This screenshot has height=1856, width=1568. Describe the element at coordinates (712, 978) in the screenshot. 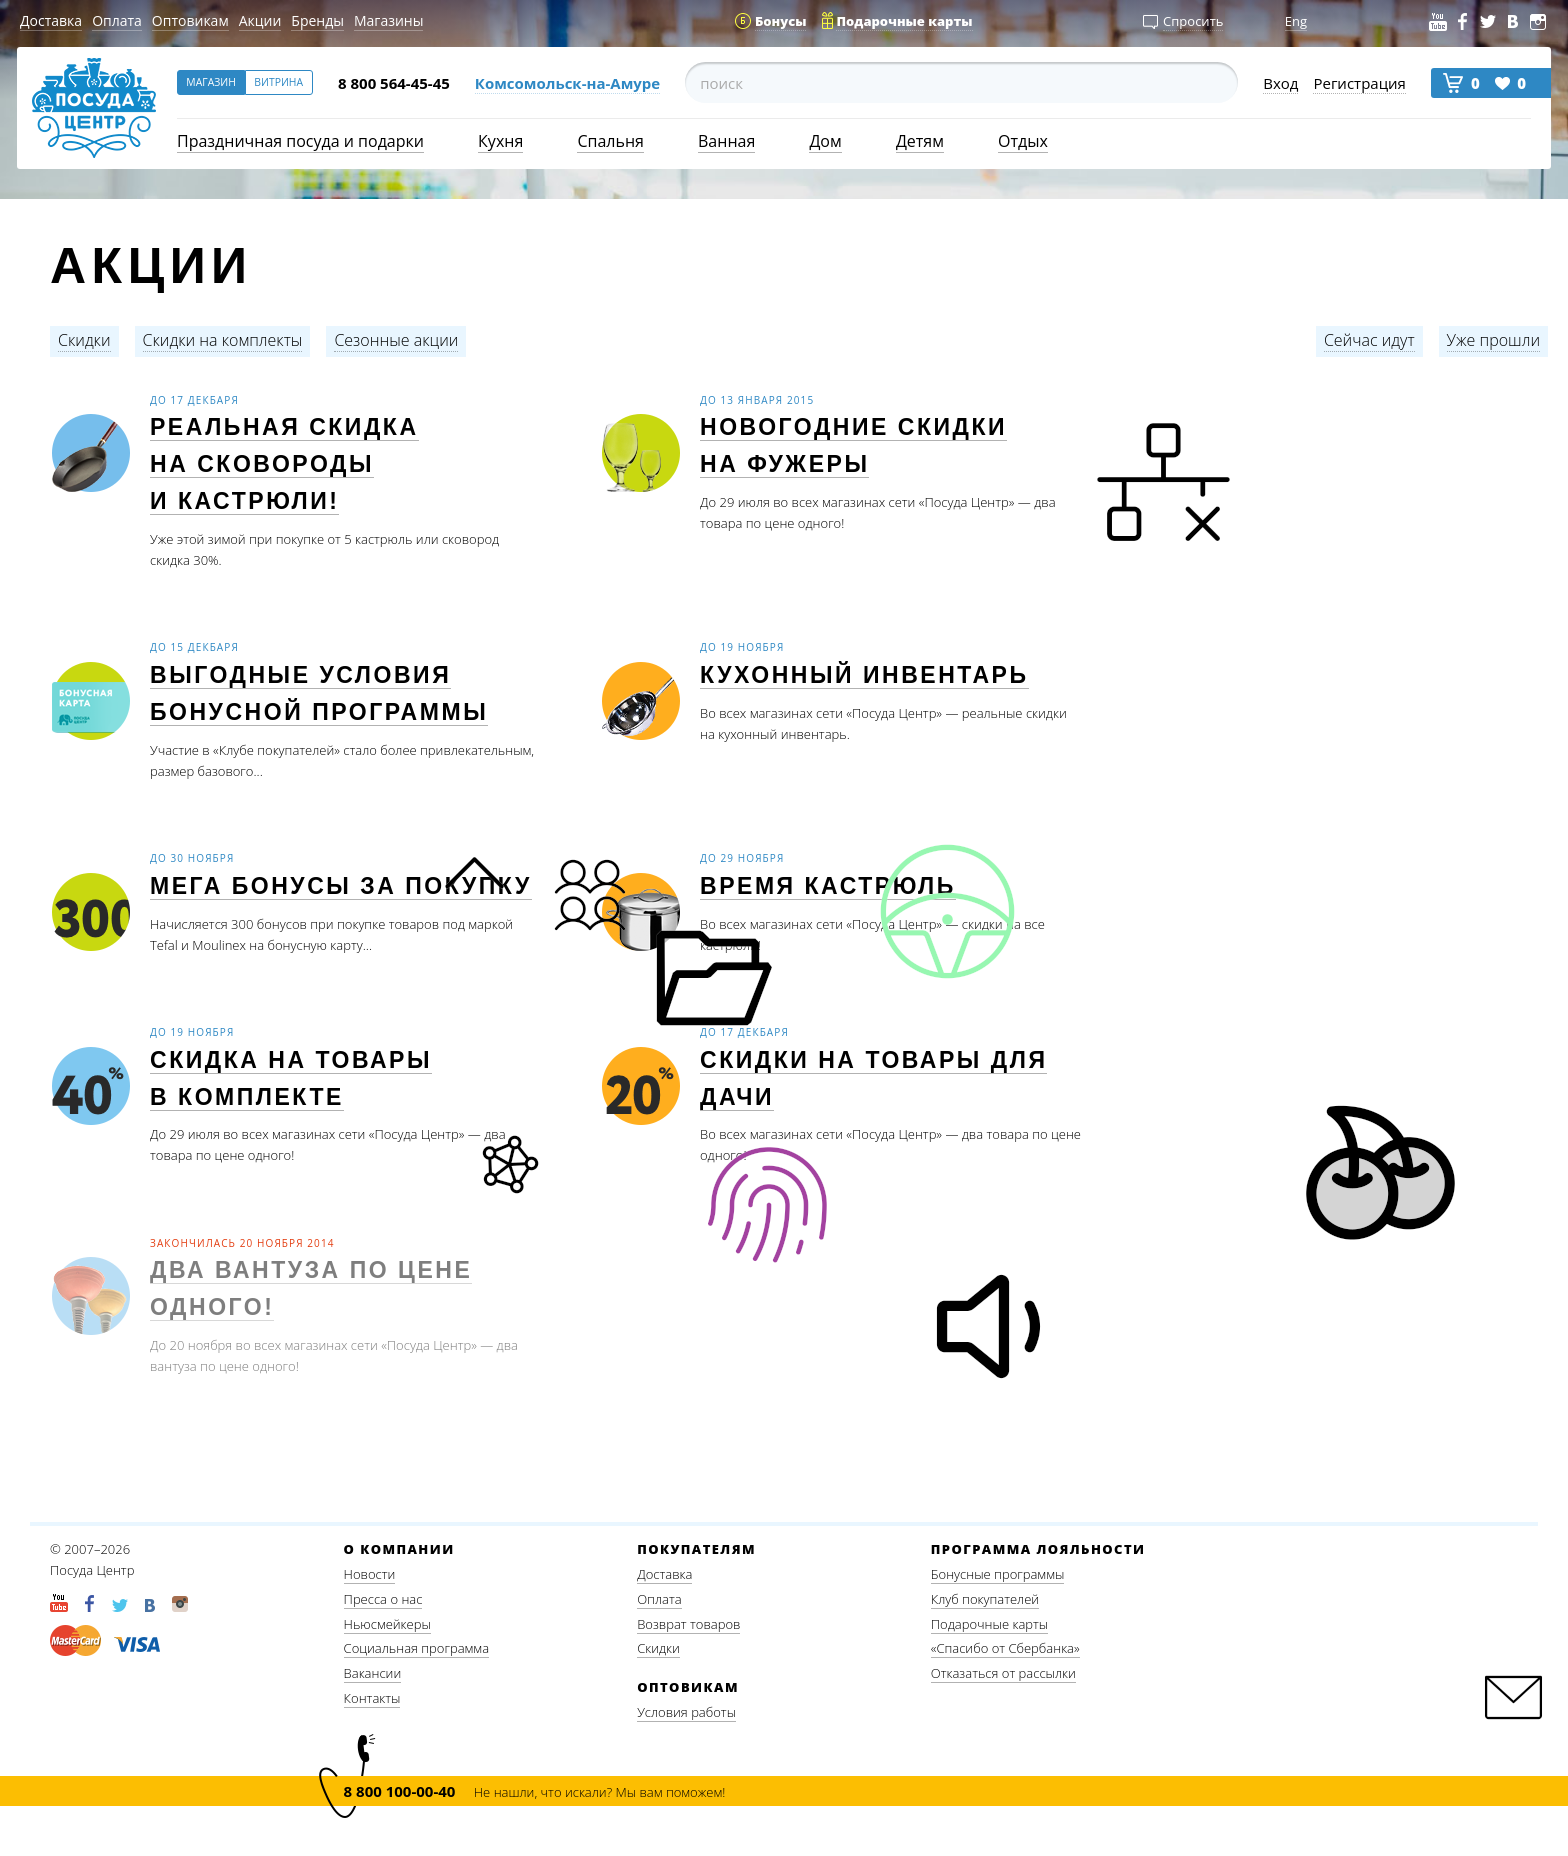

I see `an open folder in the file explorer` at that location.